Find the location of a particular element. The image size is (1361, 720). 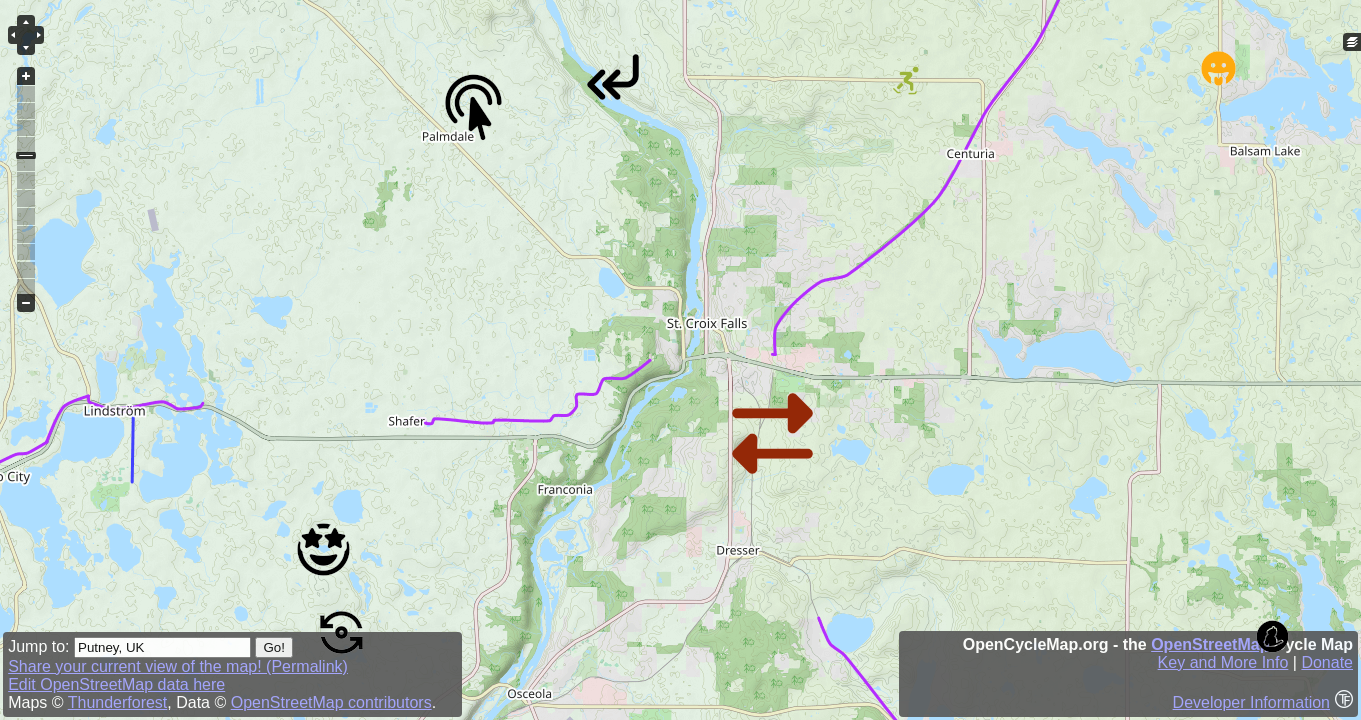

yarn package manager logo is located at coordinates (1272, 636).